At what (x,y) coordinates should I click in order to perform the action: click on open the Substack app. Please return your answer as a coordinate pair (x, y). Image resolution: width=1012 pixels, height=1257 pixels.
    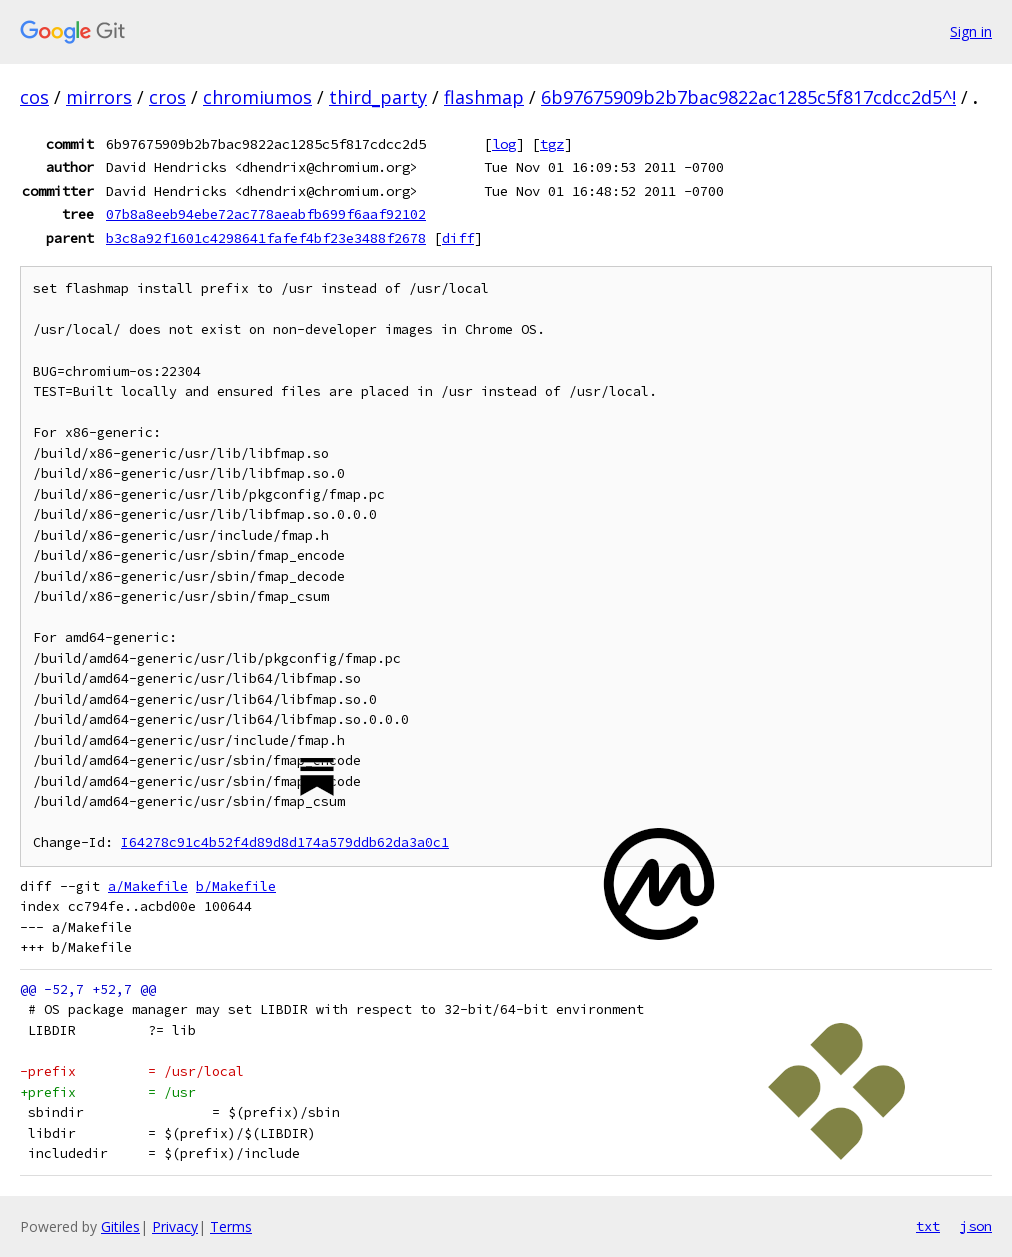
    Looking at the image, I should click on (317, 777).